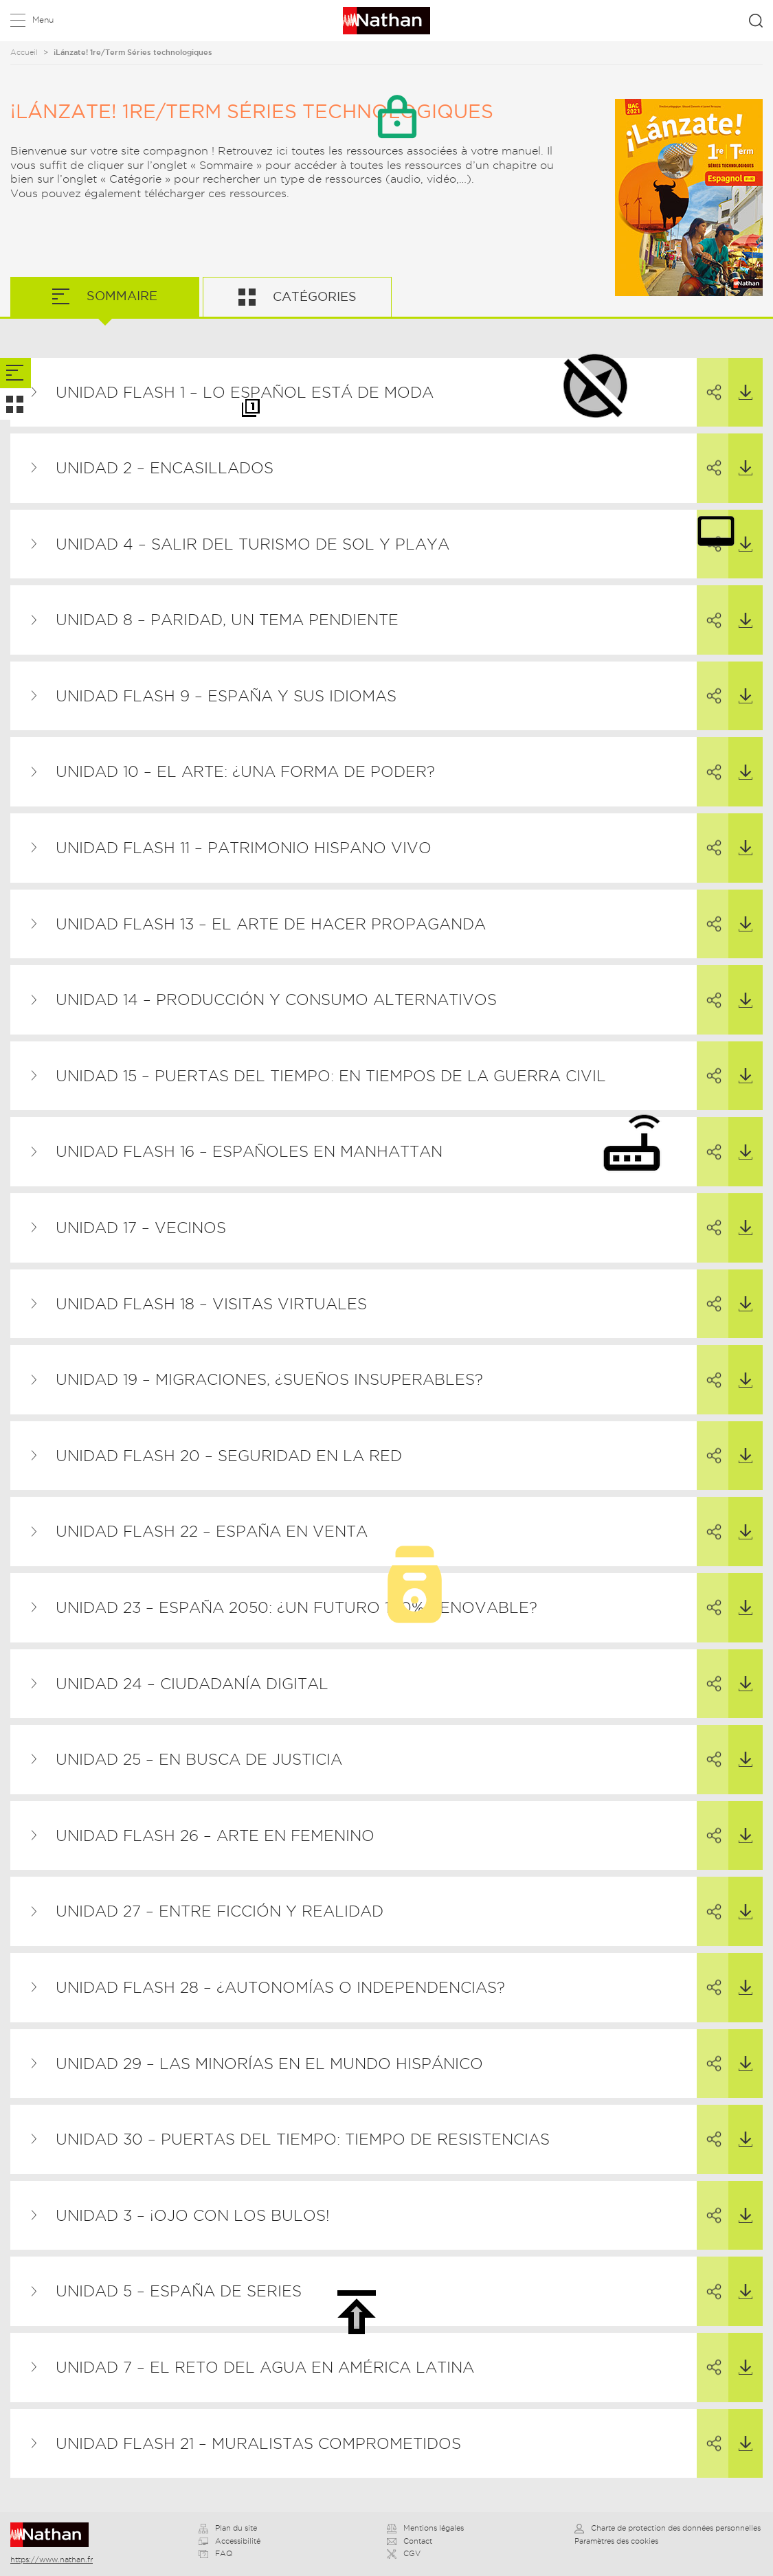  What do you see at coordinates (397, 119) in the screenshot?
I see `lock or secure this item` at bounding box center [397, 119].